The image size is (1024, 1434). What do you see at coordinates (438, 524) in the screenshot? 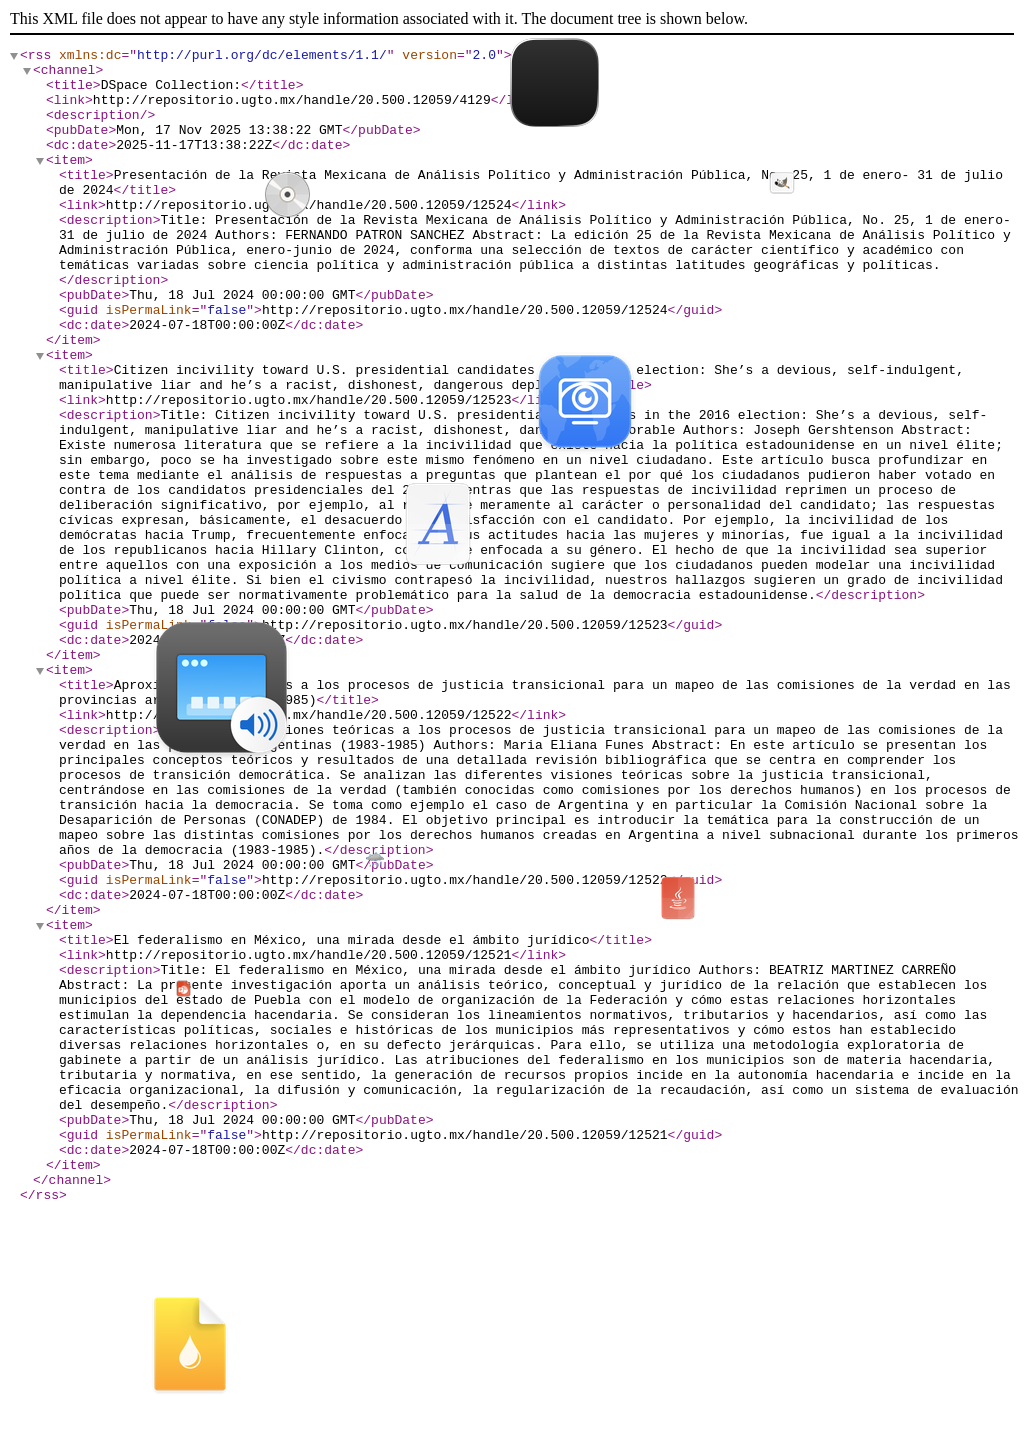
I see `open a font file` at bounding box center [438, 524].